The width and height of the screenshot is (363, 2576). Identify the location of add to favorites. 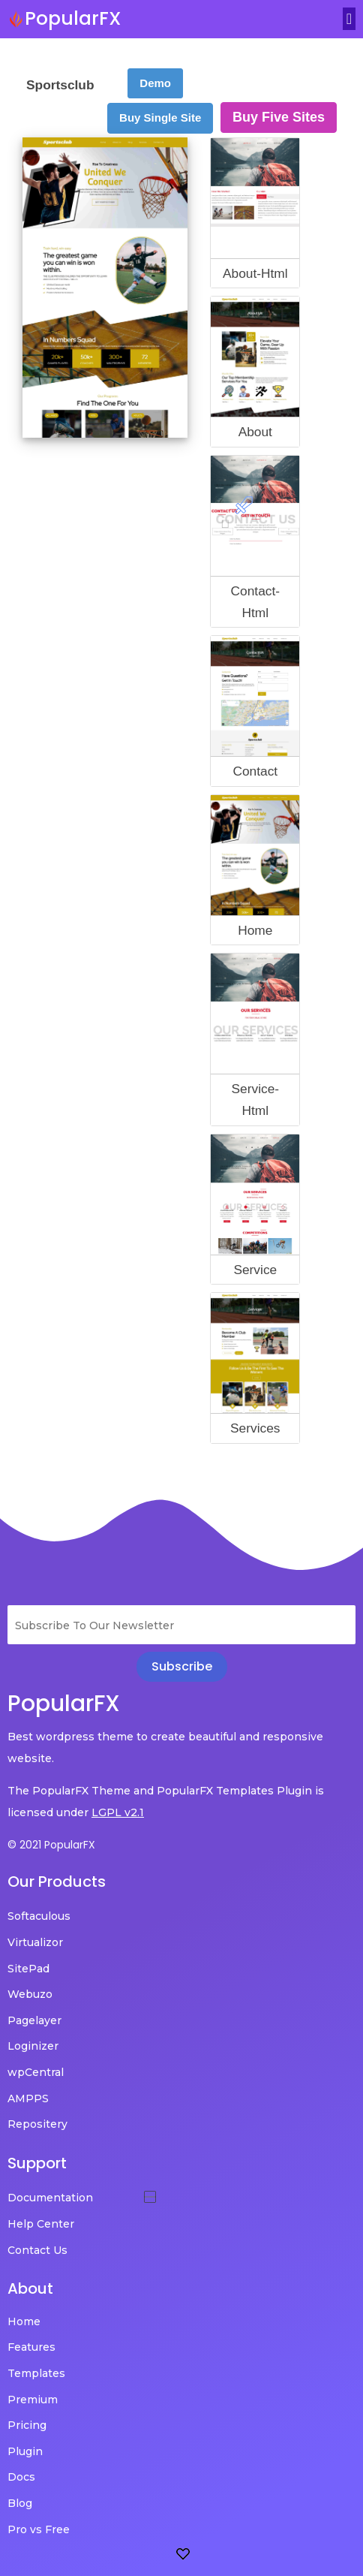
(183, 2553).